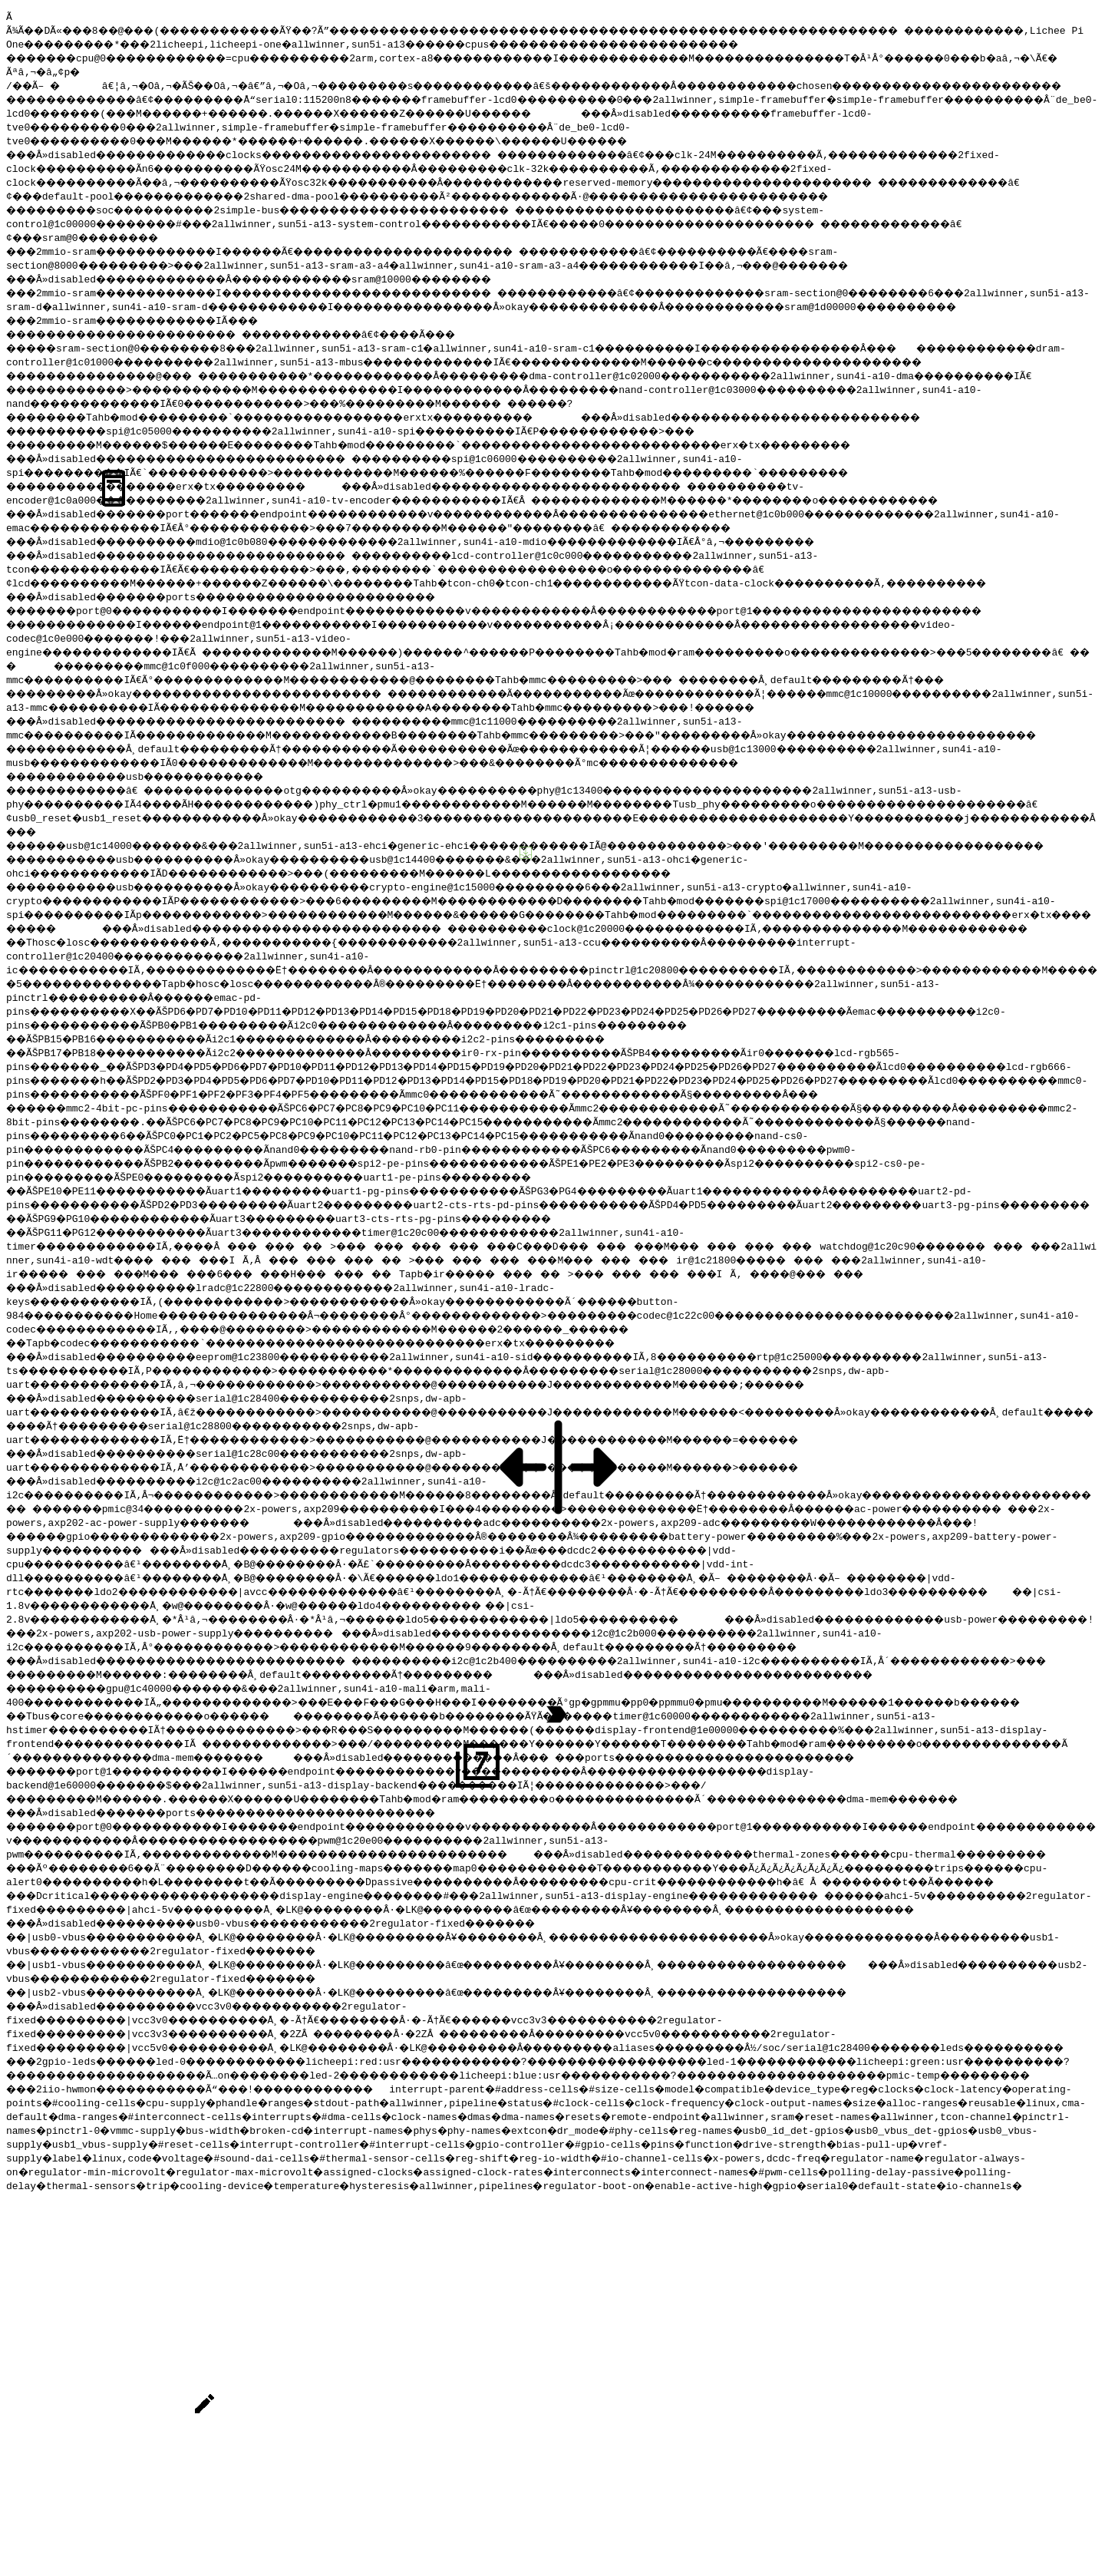 The image size is (1105, 2576). I want to click on download file to inbox or tray, so click(526, 853).